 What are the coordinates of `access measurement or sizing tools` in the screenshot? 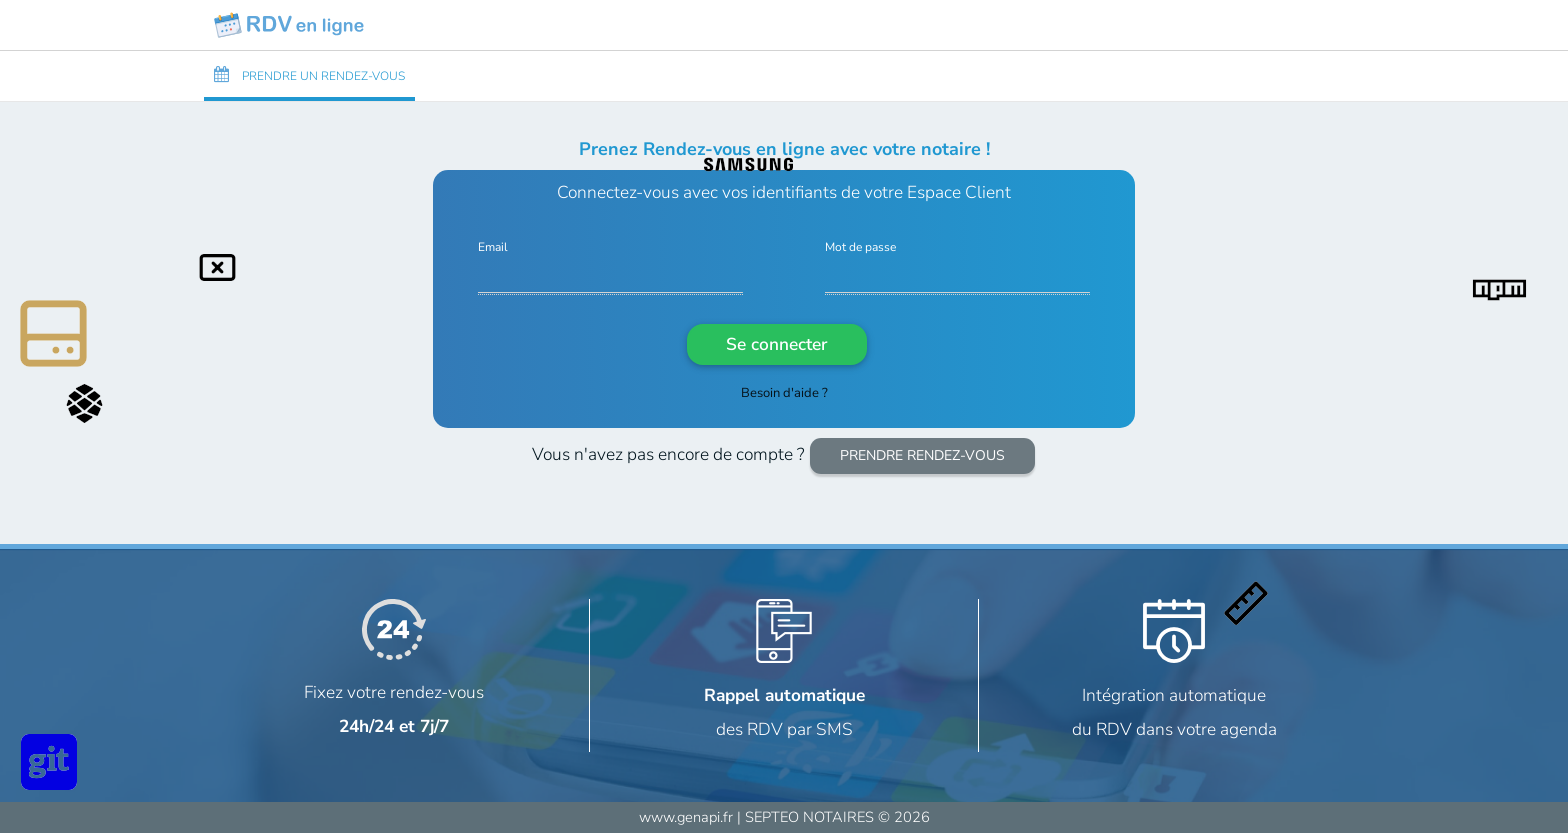 It's located at (1246, 602).